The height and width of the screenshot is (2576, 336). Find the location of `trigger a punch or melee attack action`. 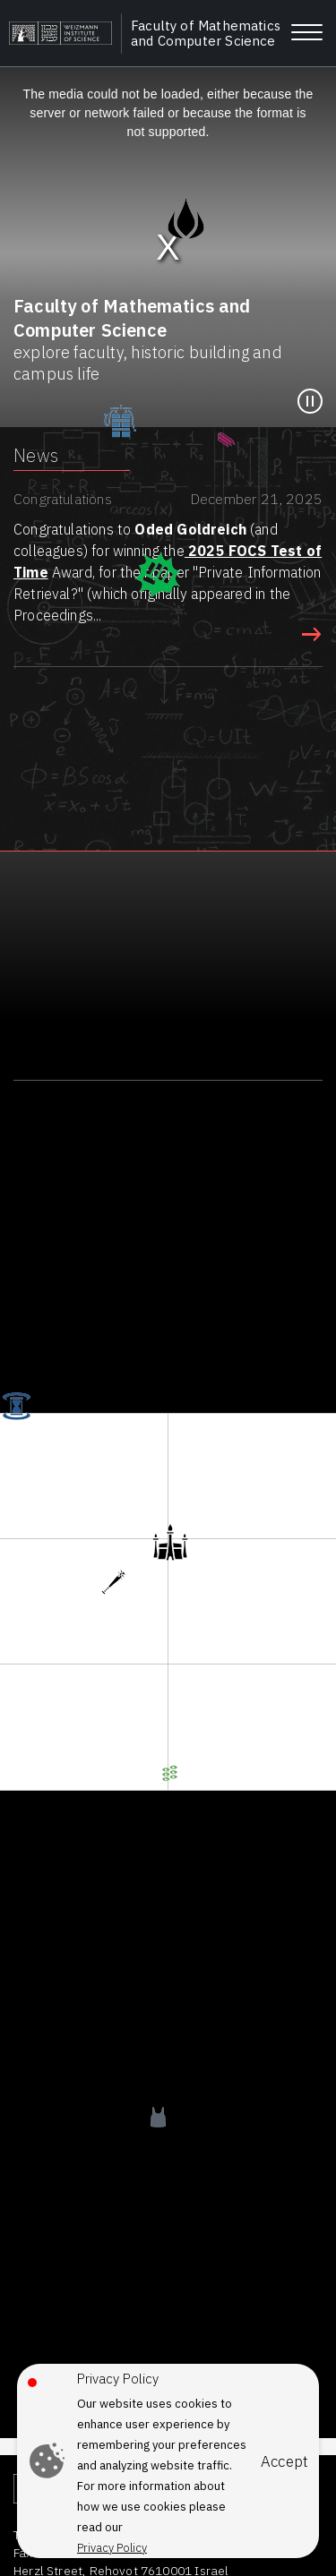

trigger a punch or melee attack action is located at coordinates (158, 574).